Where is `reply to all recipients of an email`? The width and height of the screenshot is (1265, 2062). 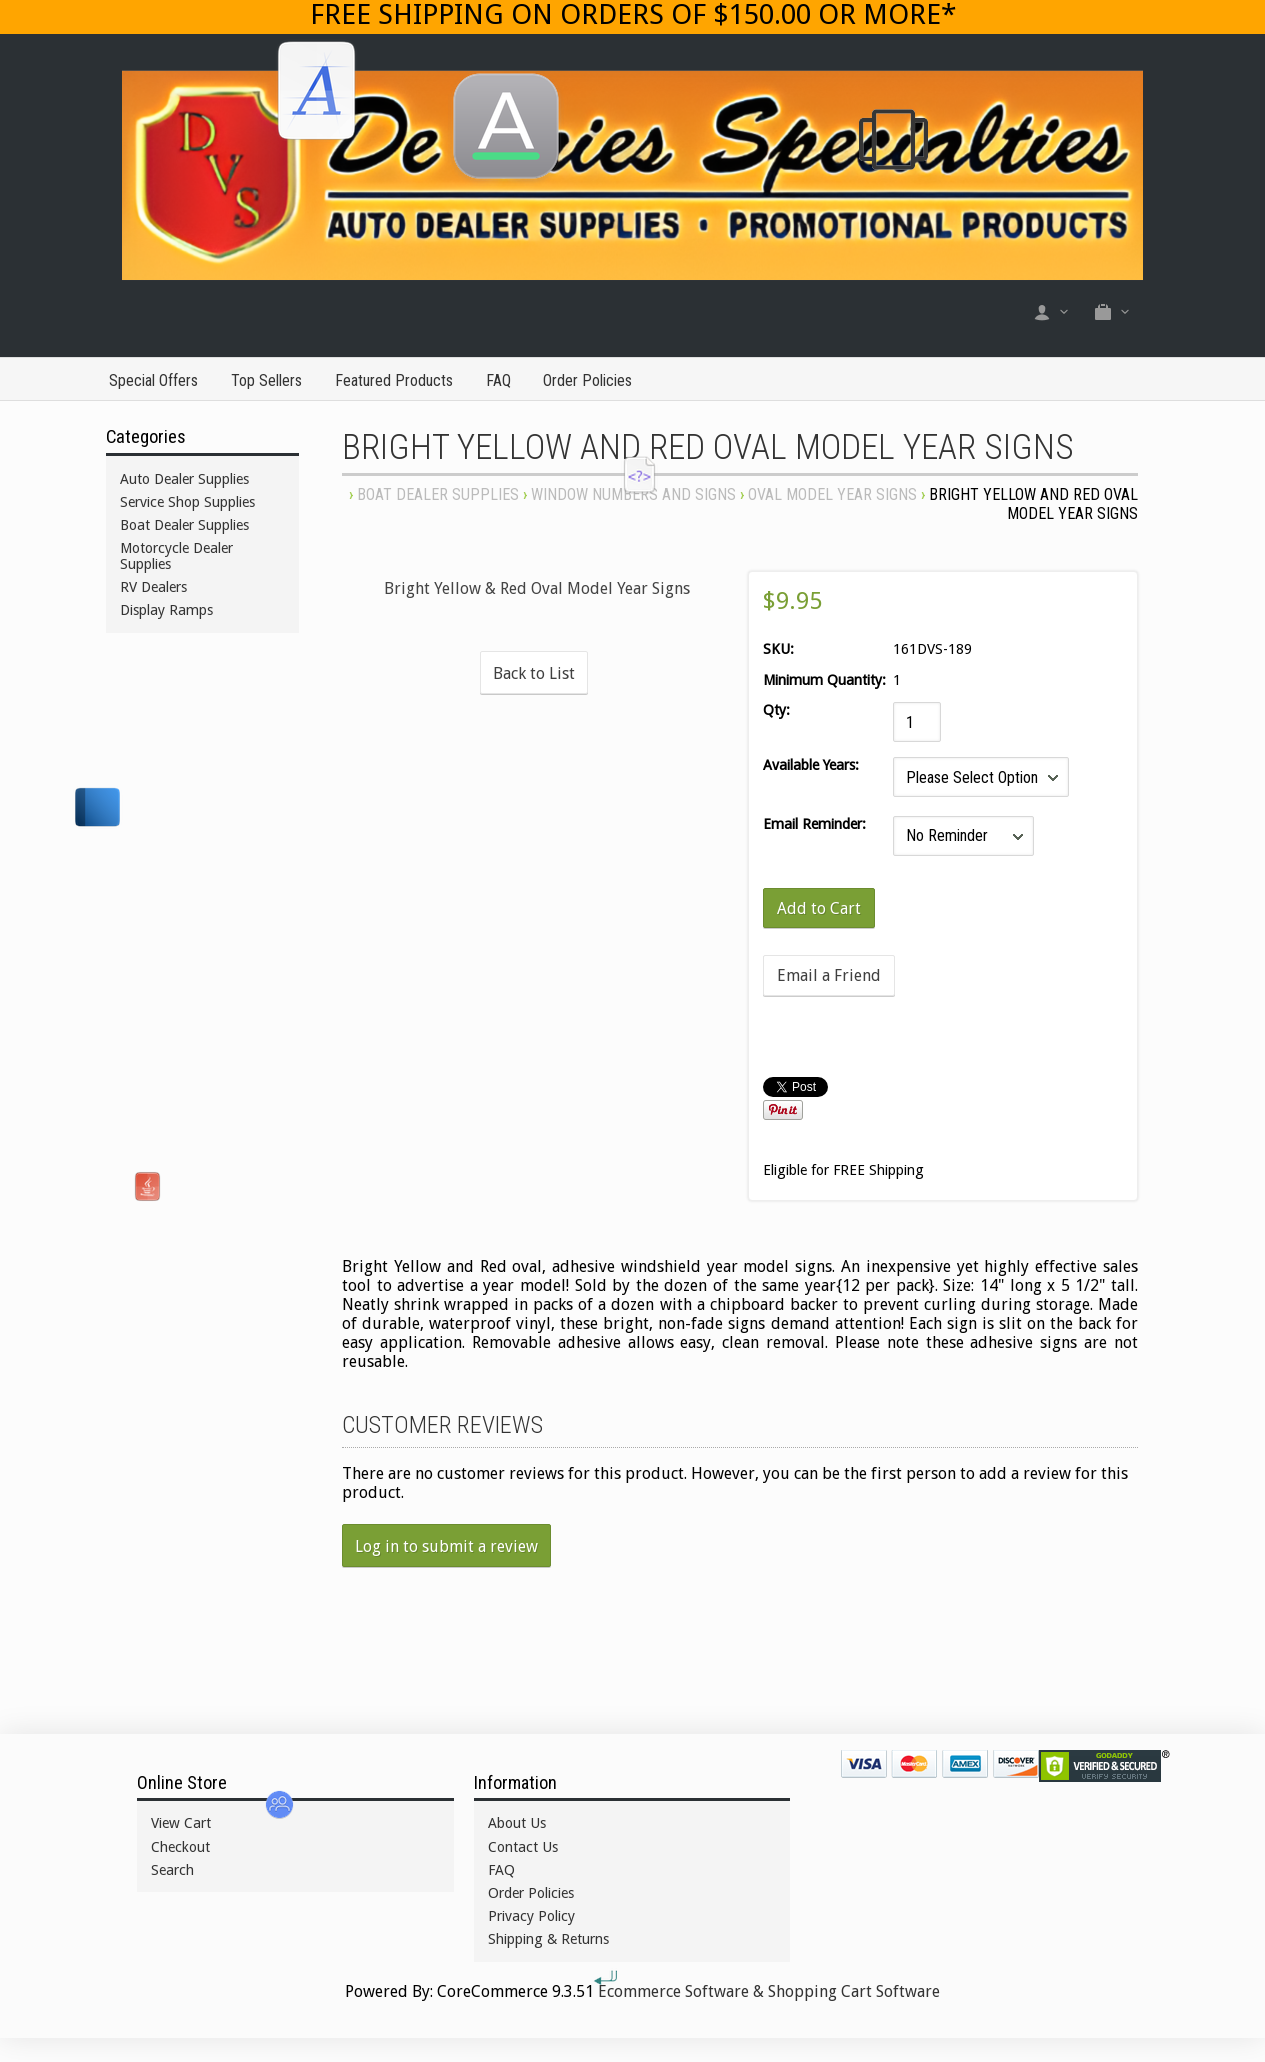
reply to all recipients of an email is located at coordinates (605, 1976).